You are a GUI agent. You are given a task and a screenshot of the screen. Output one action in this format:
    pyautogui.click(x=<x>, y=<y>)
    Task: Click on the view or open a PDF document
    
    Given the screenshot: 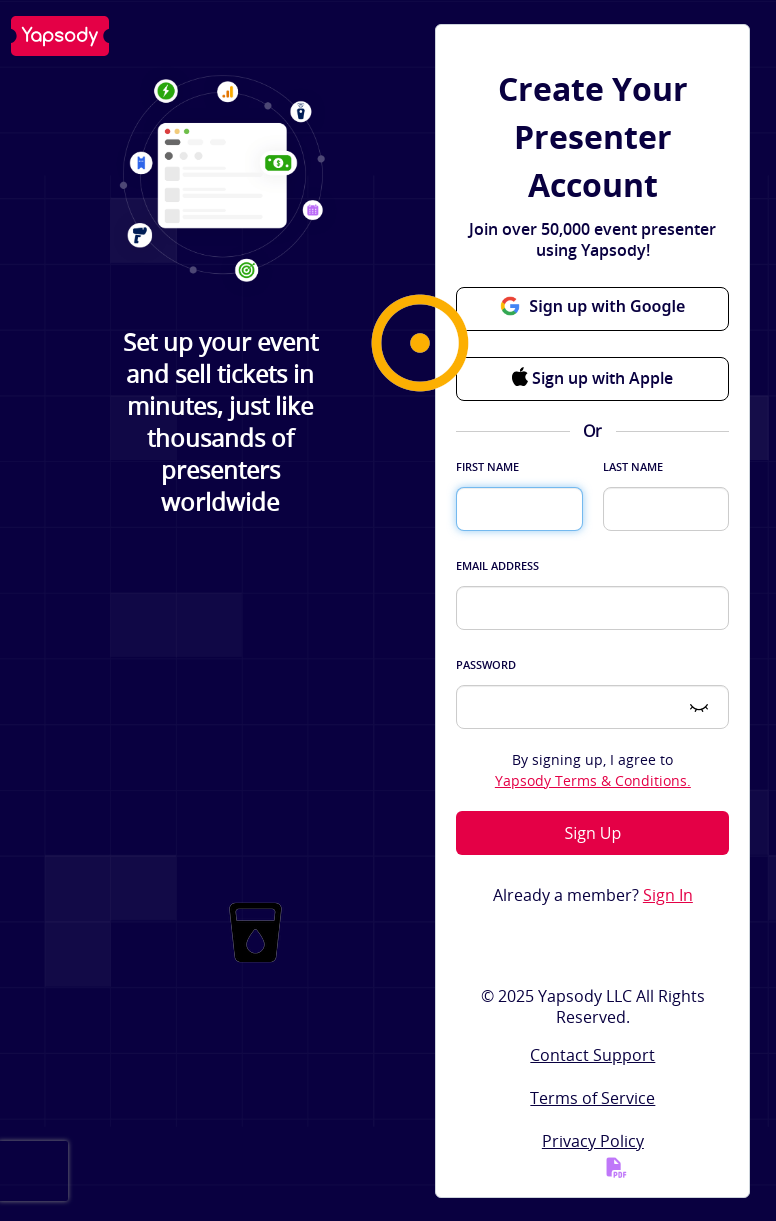 What is the action you would take?
    pyautogui.click(x=616, y=1167)
    